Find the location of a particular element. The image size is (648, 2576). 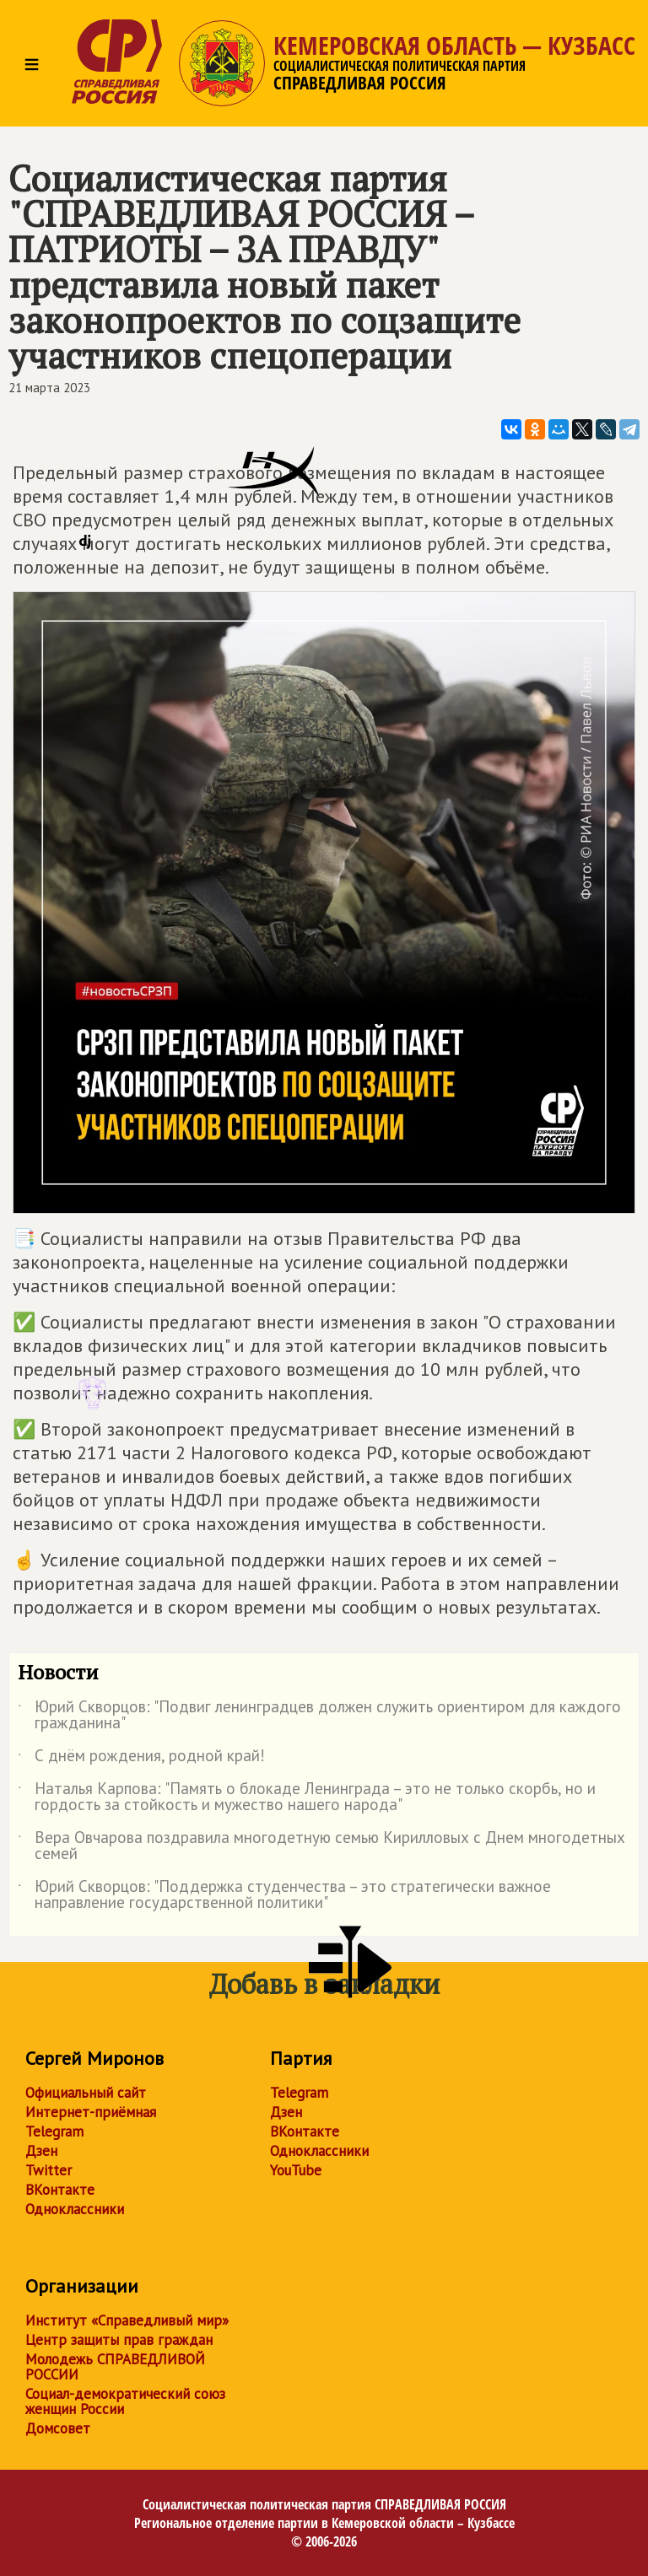

Django web framework logo is located at coordinates (84, 542).